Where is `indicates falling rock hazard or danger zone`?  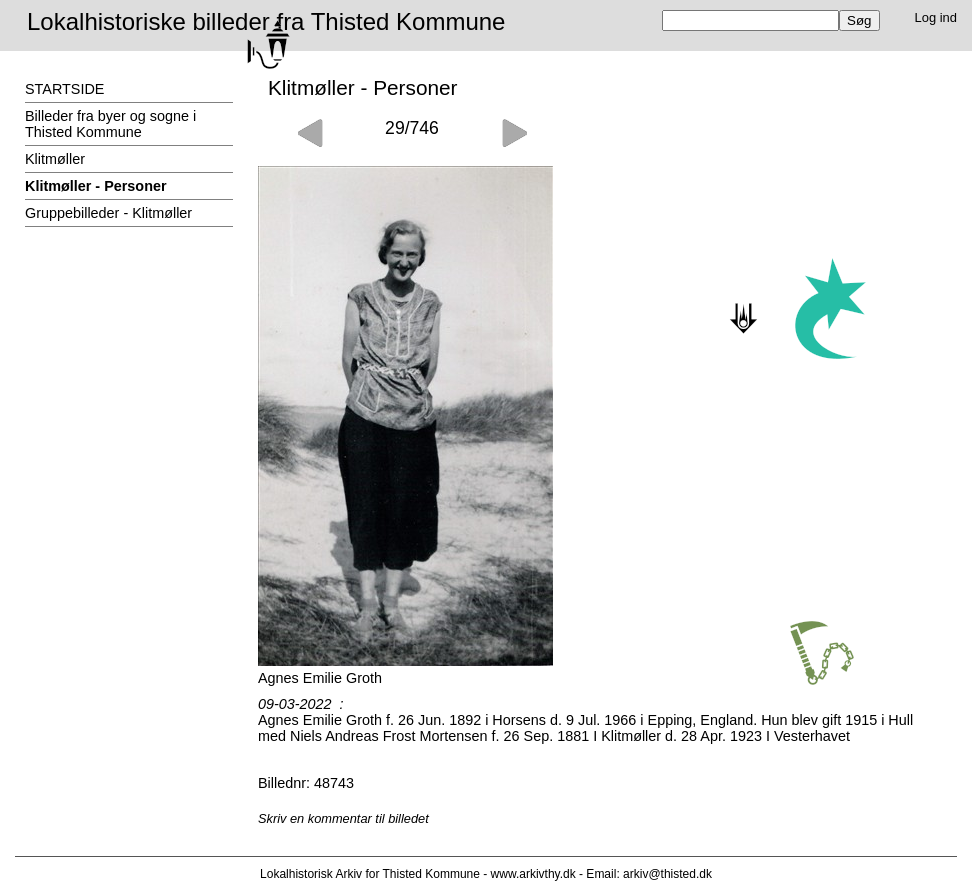 indicates falling rock hazard or danger zone is located at coordinates (743, 318).